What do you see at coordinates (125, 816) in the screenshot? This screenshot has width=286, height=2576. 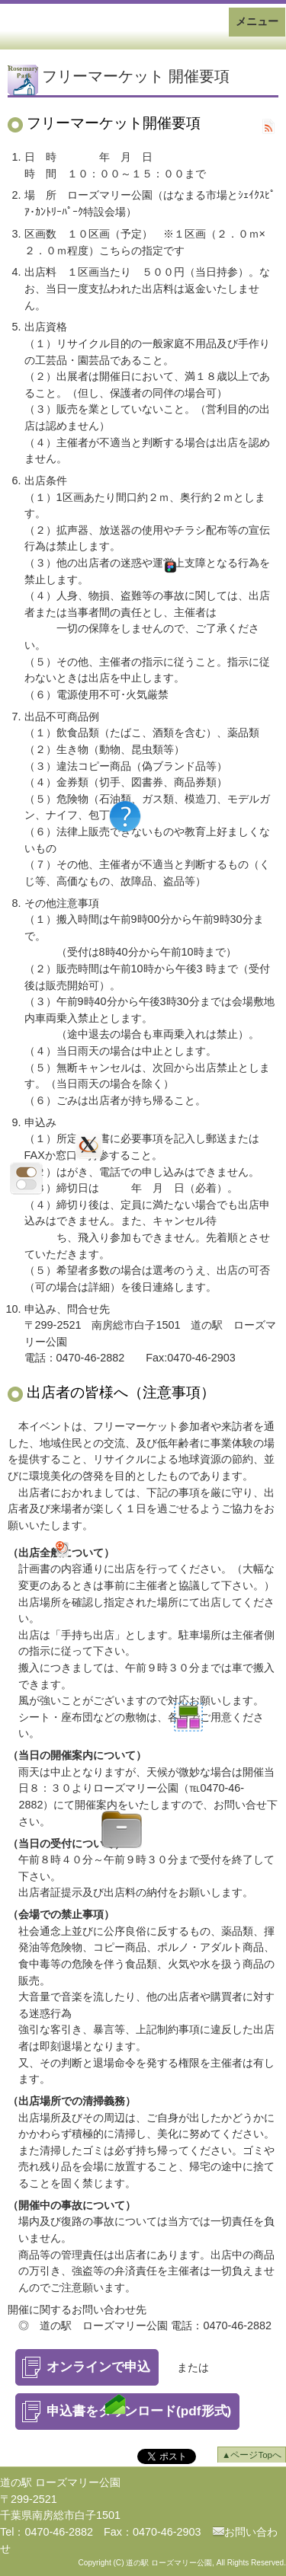 I see `open the help center or documentation` at bounding box center [125, 816].